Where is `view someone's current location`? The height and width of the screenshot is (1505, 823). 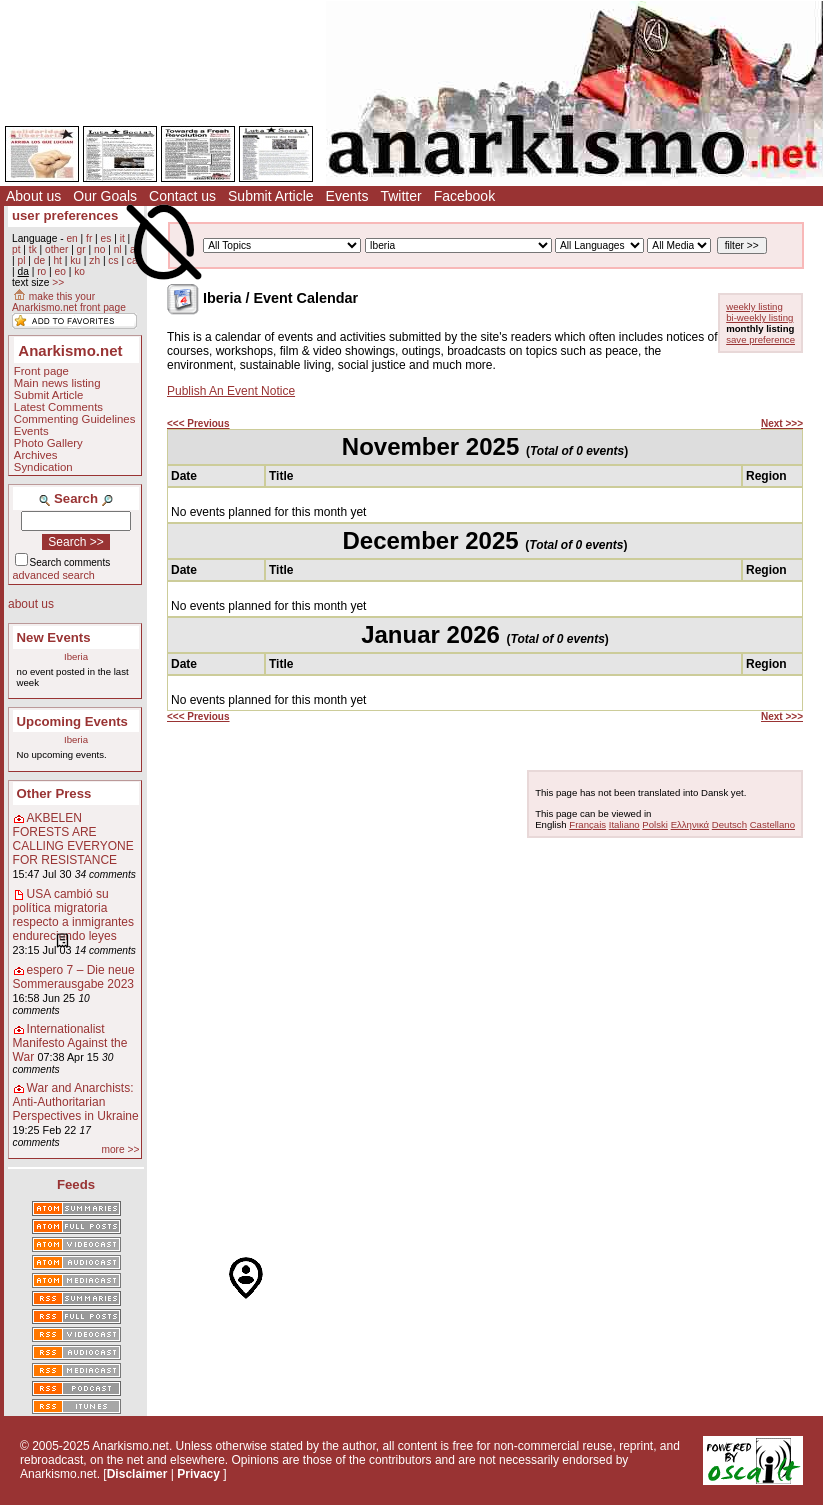
view someone's current location is located at coordinates (246, 1278).